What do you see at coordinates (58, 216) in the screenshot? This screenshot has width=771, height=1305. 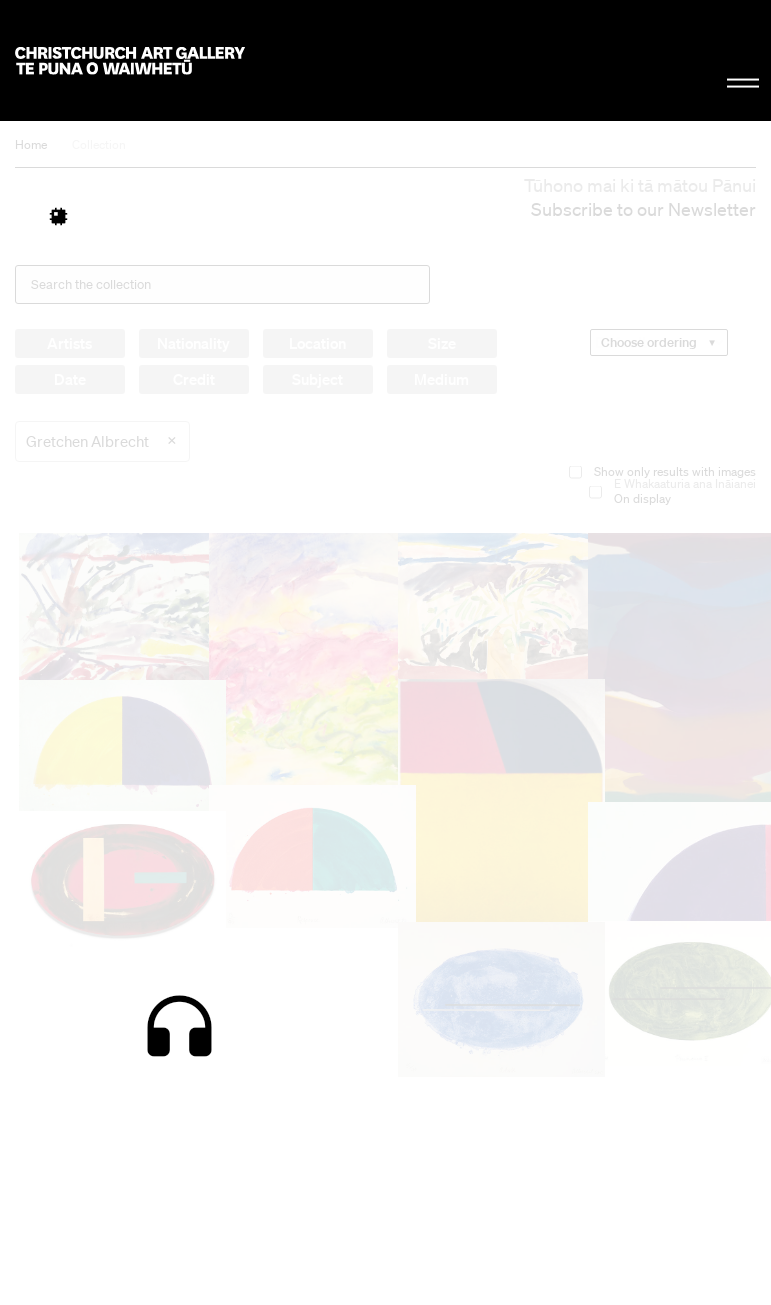 I see `view CPU or processor information` at bounding box center [58, 216].